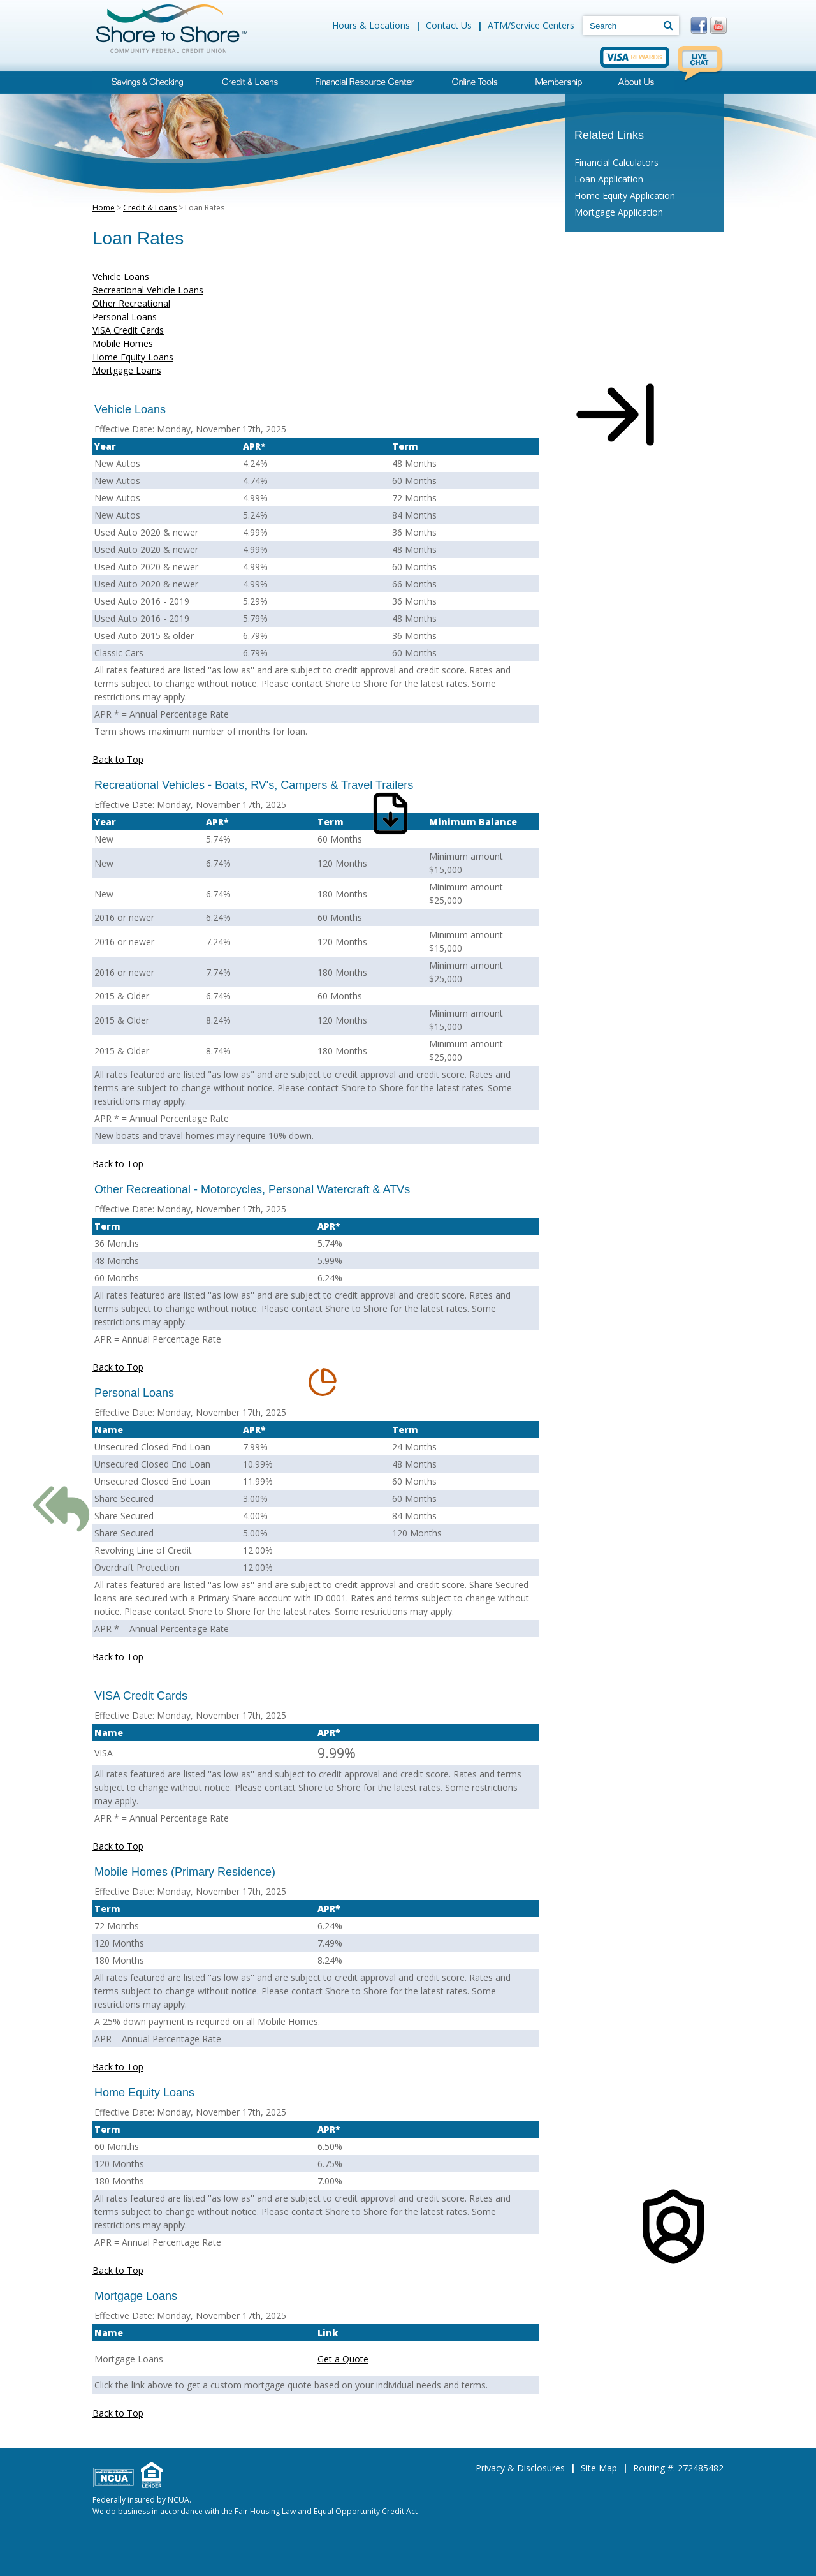  What do you see at coordinates (323, 1382) in the screenshot?
I see `view analytics breakdown` at bounding box center [323, 1382].